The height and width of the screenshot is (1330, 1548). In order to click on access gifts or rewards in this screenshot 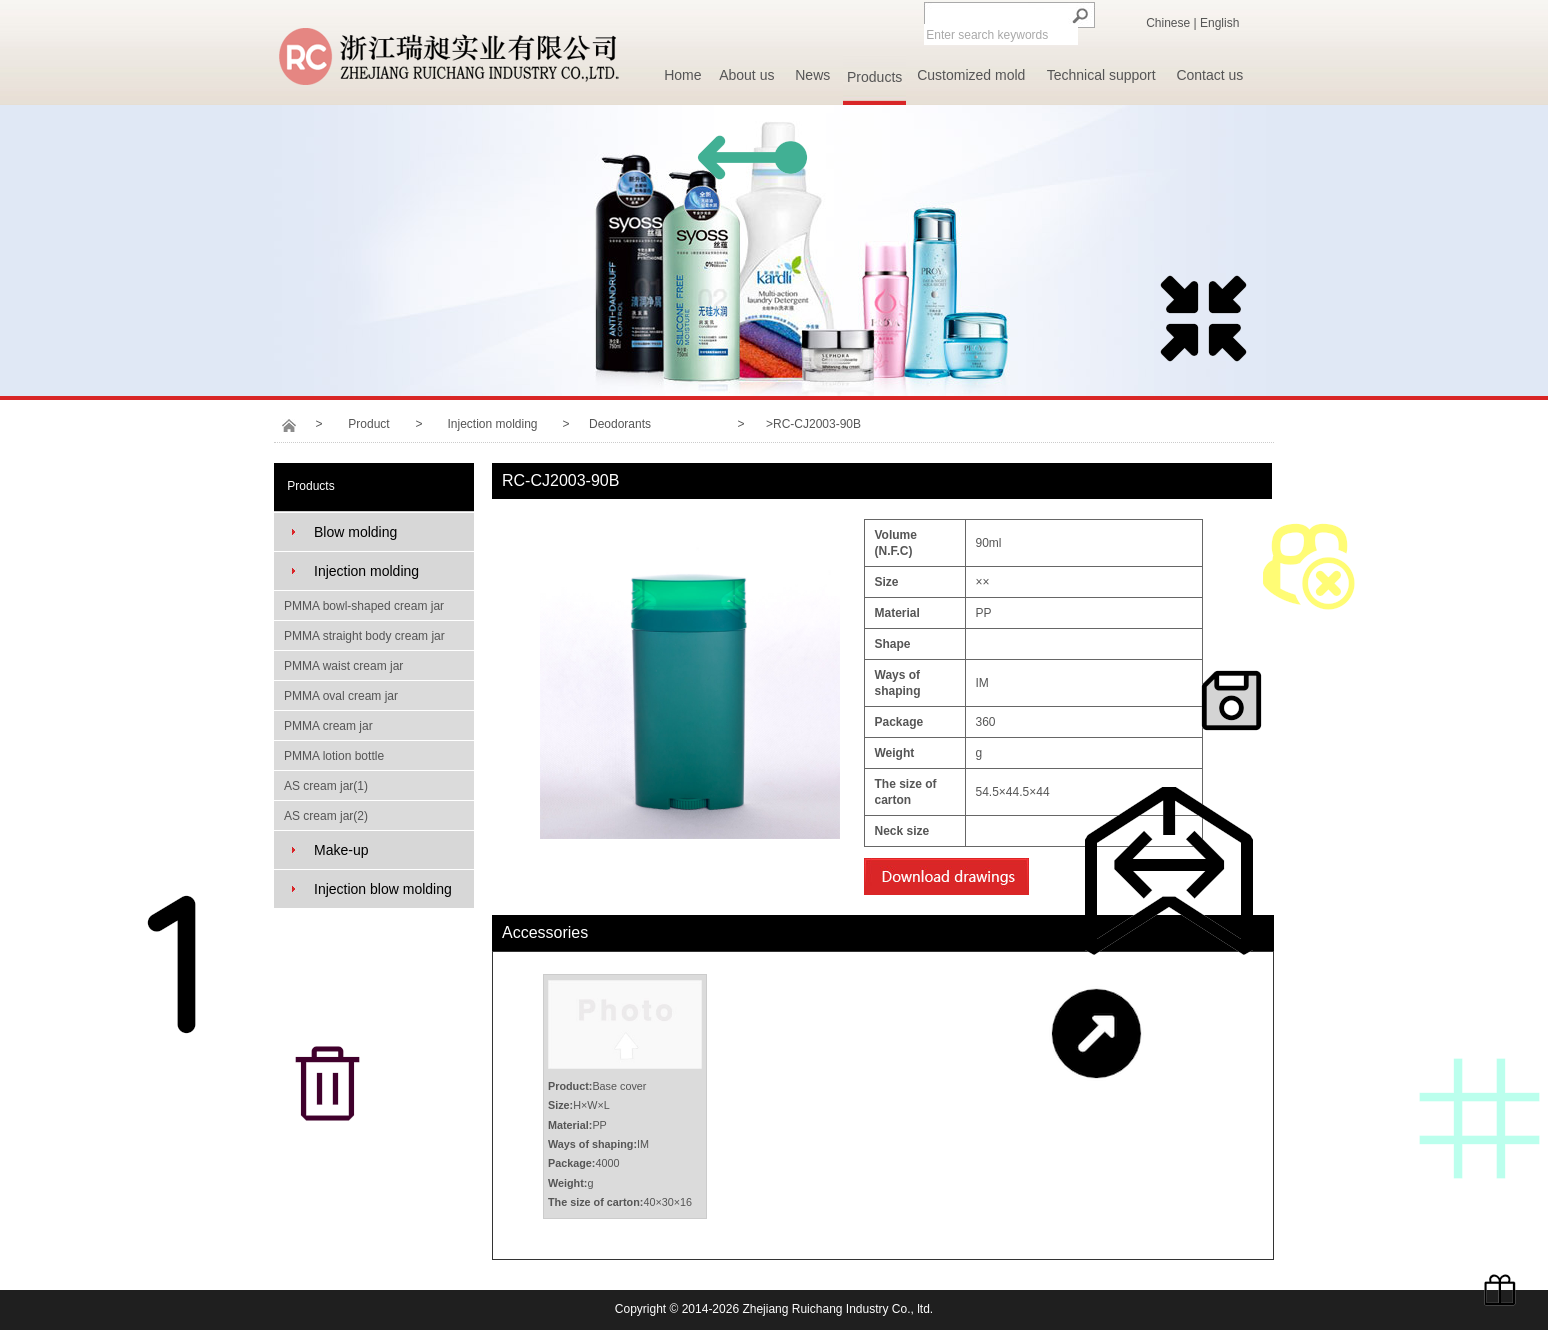, I will do `click(1501, 1291)`.